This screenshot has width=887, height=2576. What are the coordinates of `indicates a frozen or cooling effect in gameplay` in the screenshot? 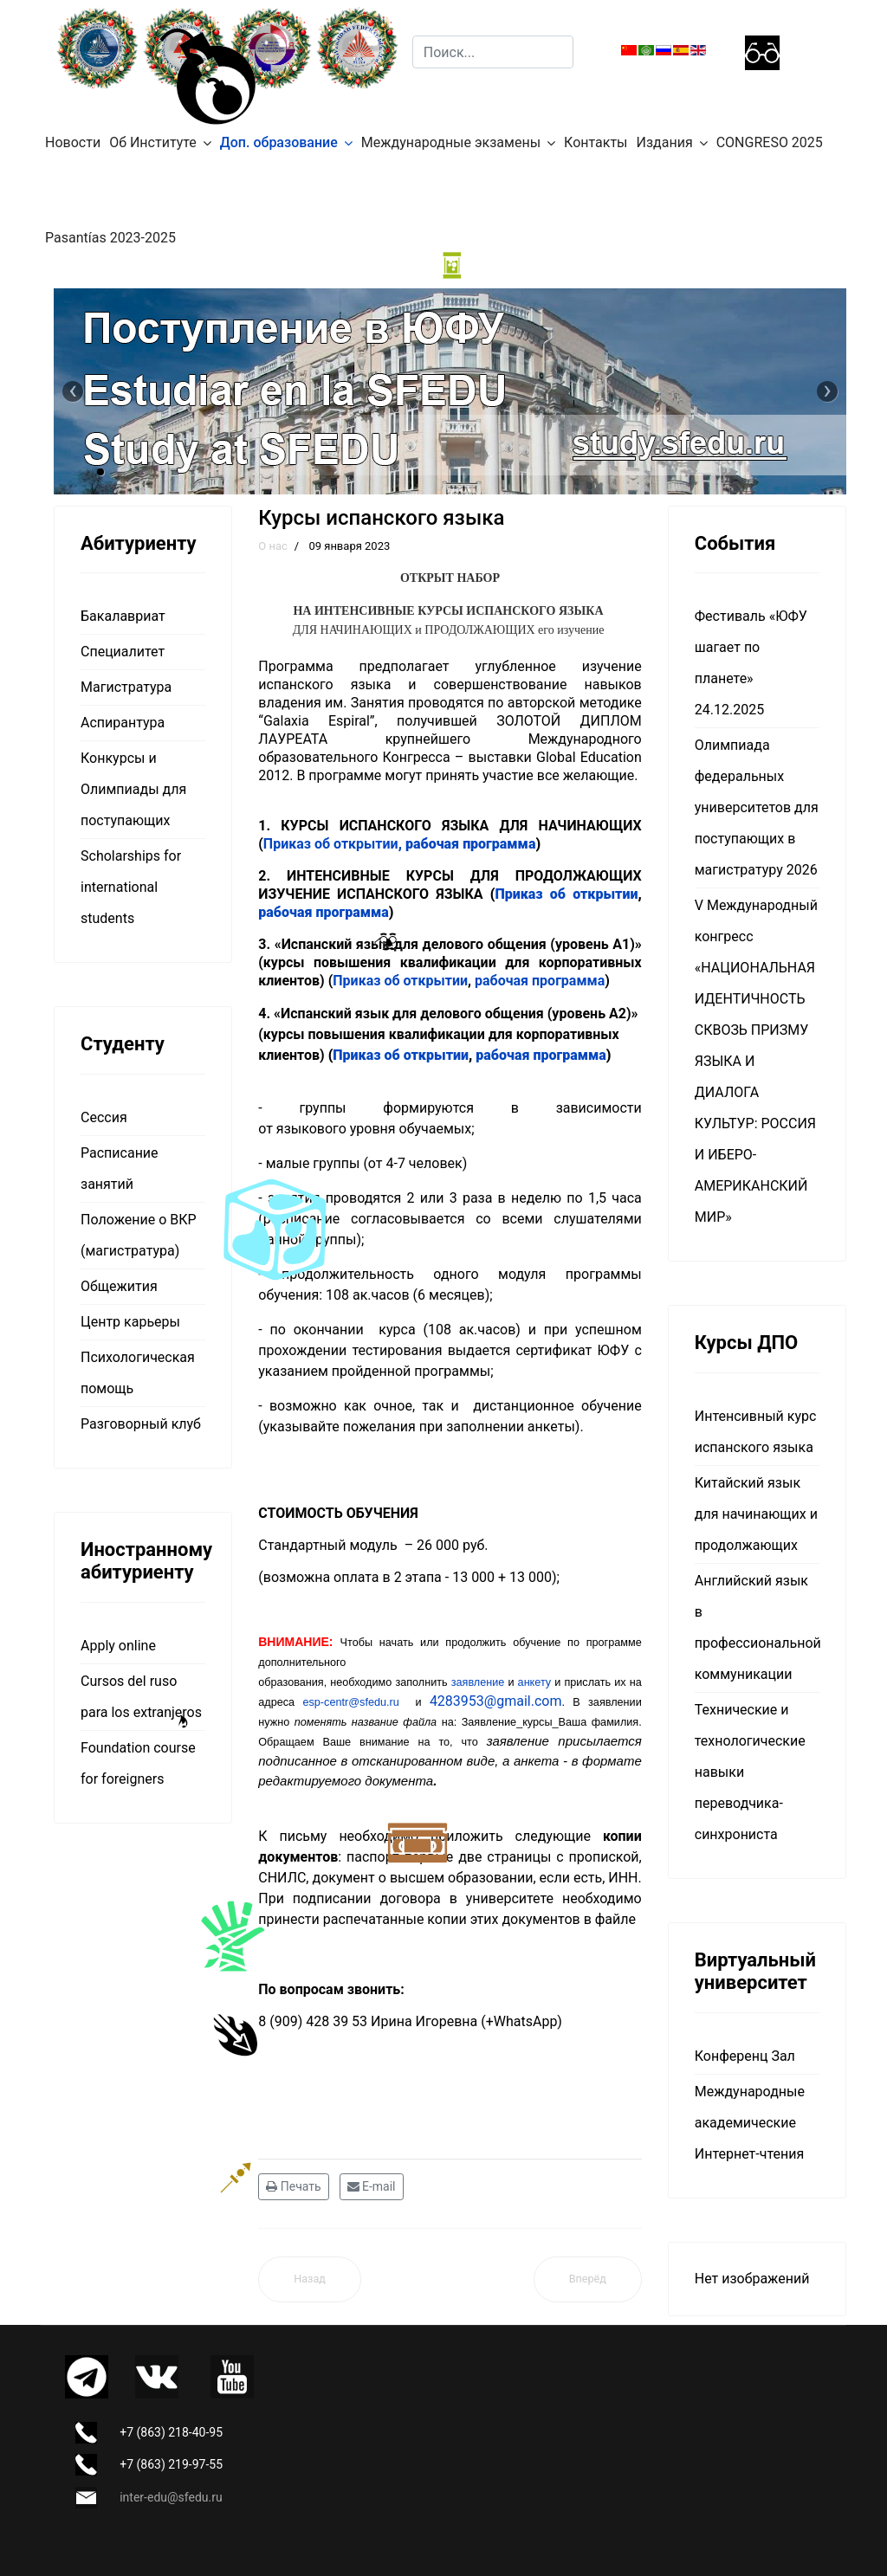 It's located at (275, 1229).